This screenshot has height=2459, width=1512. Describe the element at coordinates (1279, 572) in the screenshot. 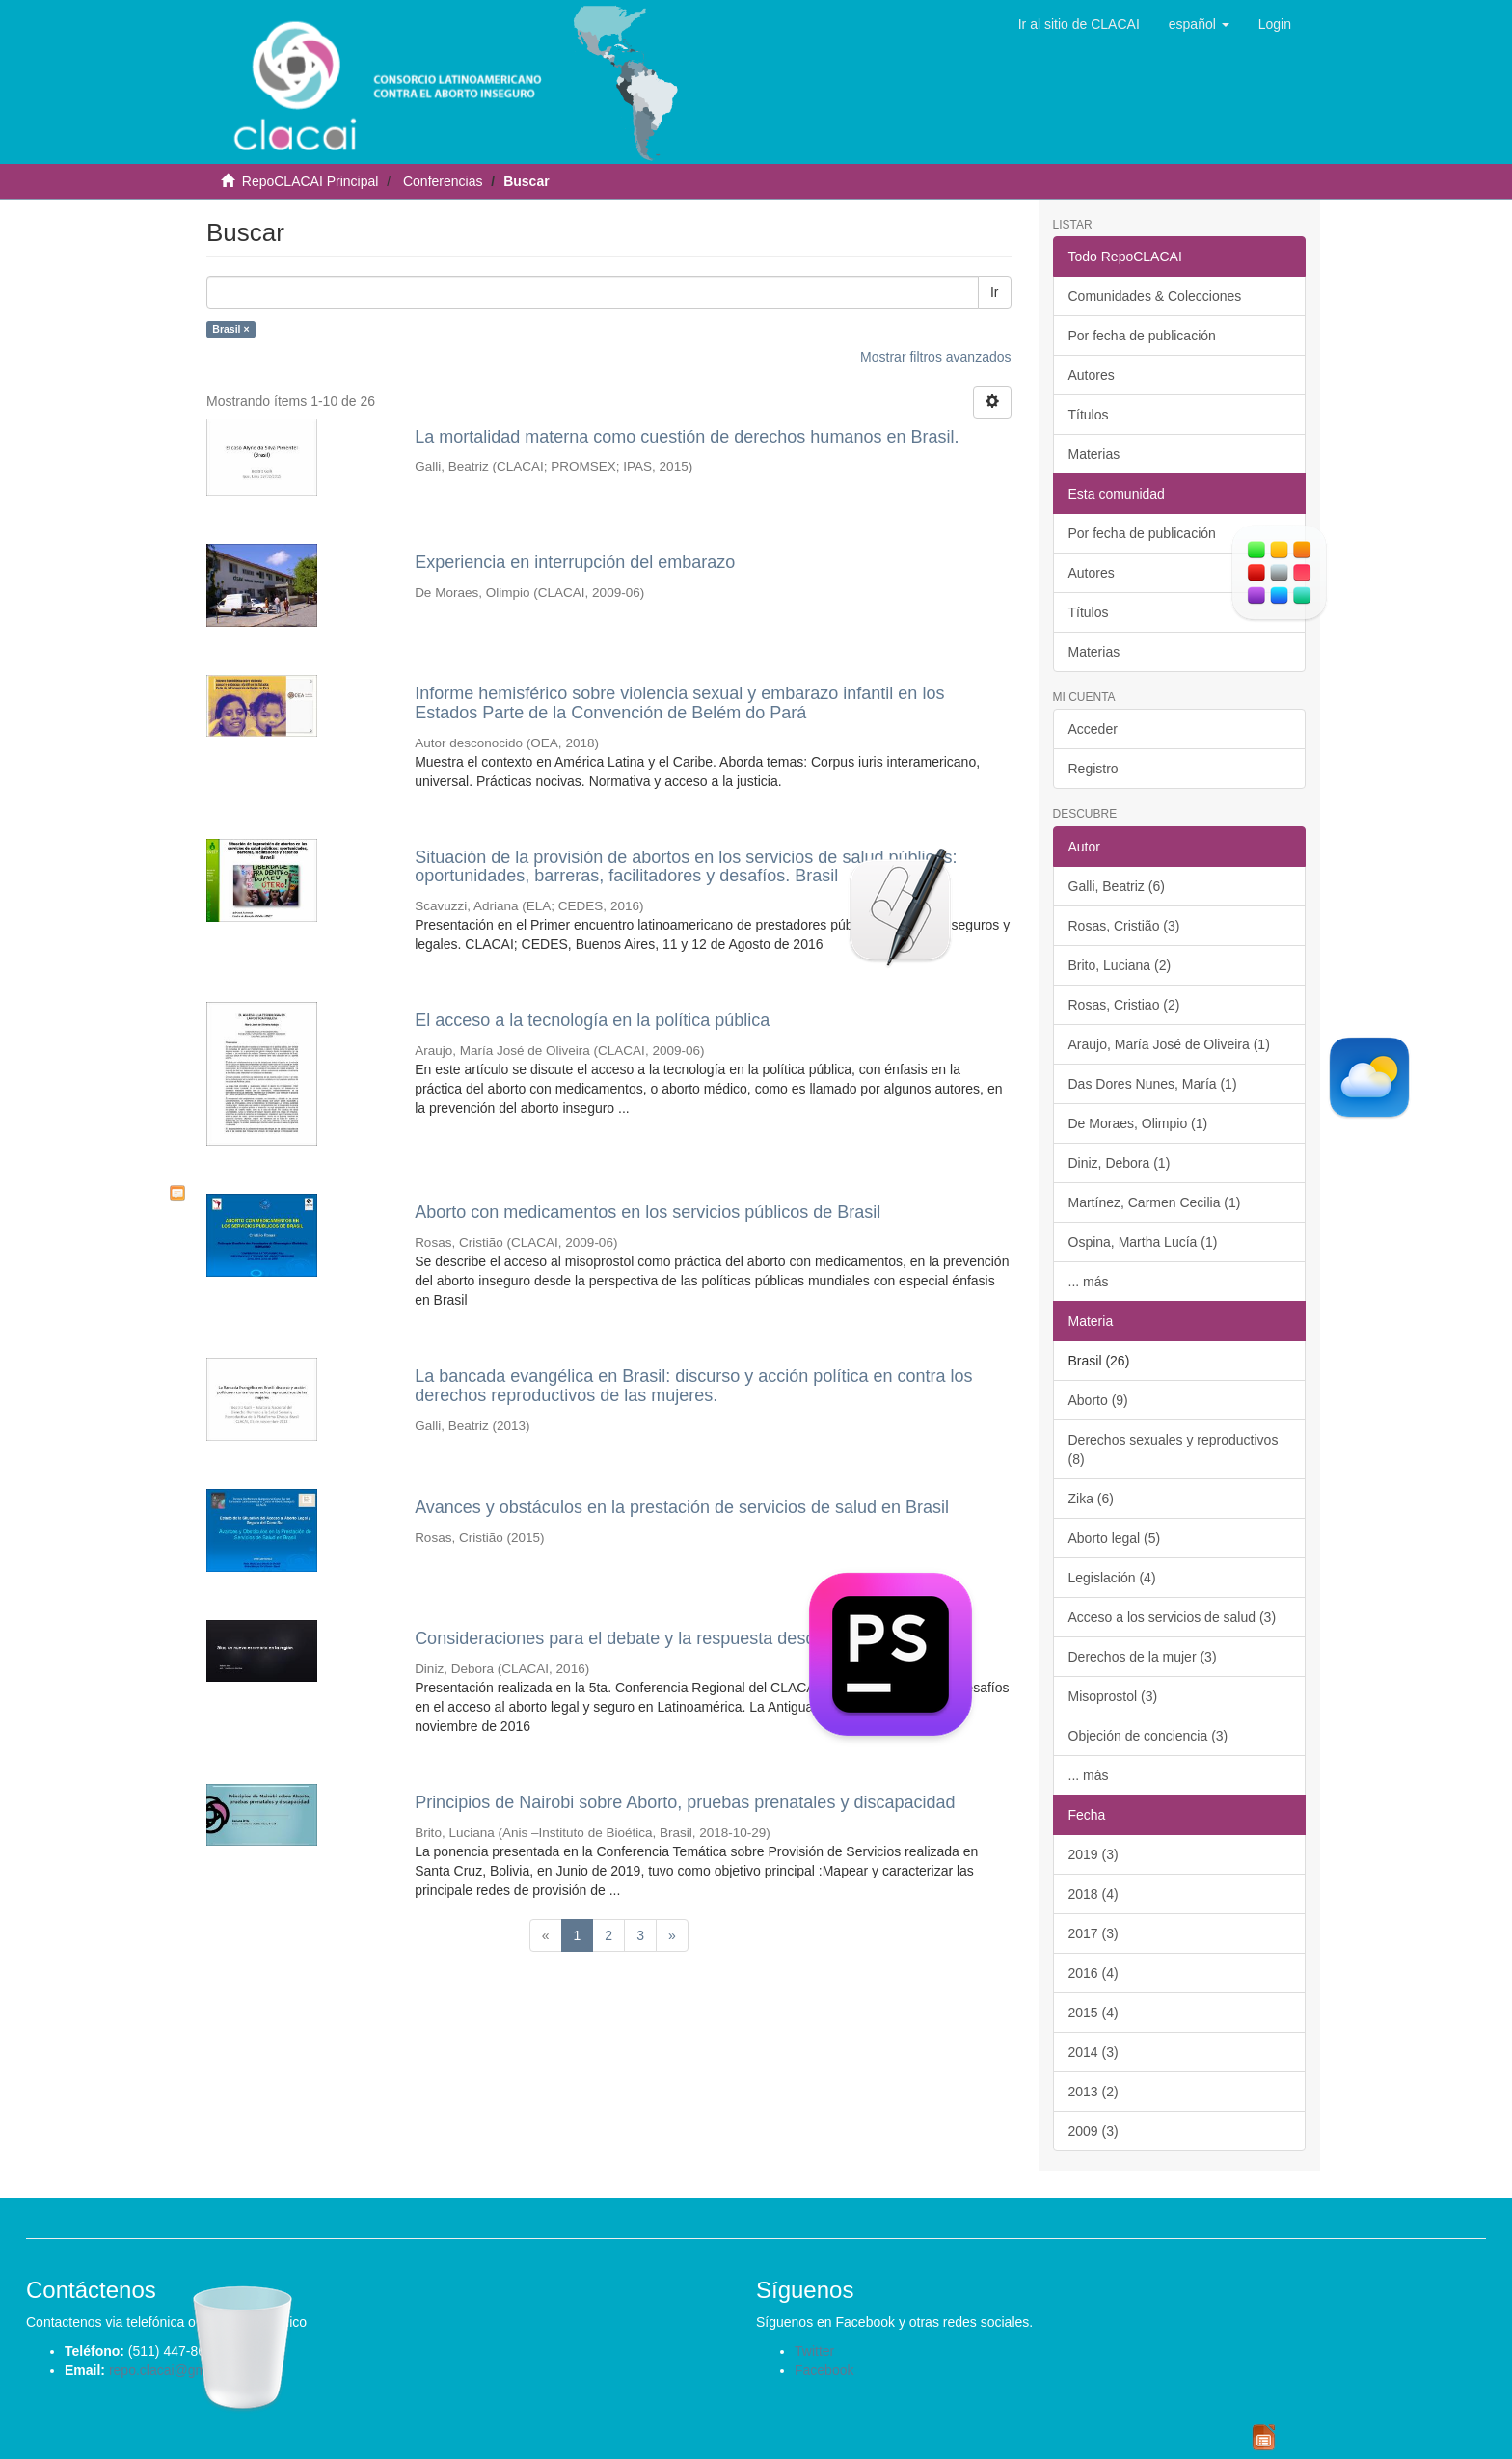

I see `open Launchpad to view all applications` at that location.